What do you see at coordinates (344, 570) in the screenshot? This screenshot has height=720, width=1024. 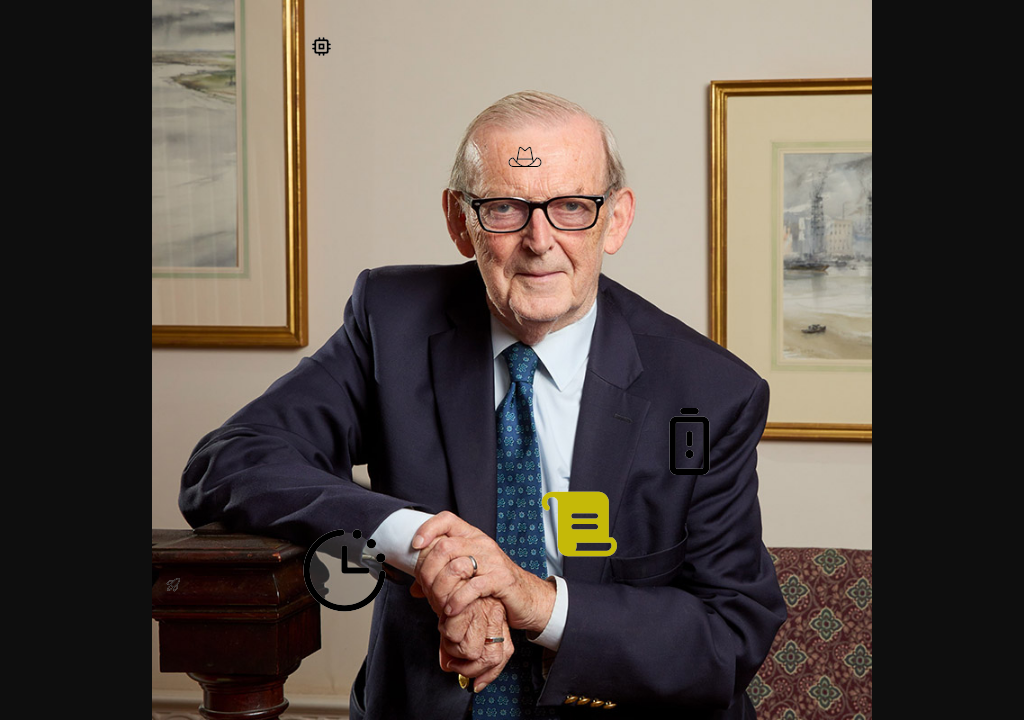 I see `view remaining time or countdown timer` at bounding box center [344, 570].